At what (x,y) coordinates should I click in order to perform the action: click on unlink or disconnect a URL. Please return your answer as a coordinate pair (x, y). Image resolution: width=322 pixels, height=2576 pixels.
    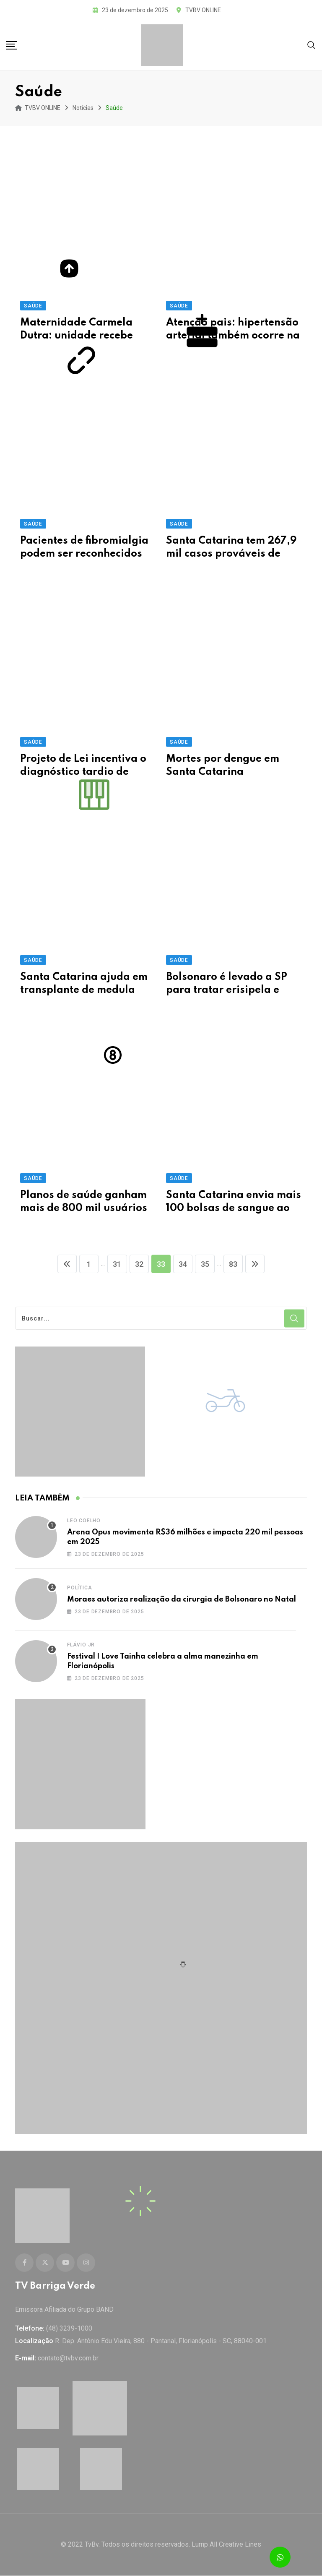
    Looking at the image, I should click on (81, 360).